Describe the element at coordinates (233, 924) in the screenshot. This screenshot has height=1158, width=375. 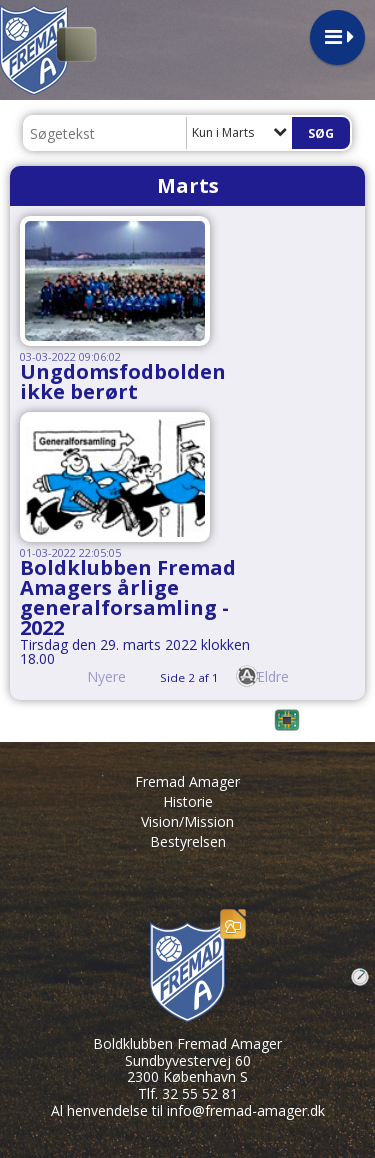
I see `open libreoffice draw application` at that location.